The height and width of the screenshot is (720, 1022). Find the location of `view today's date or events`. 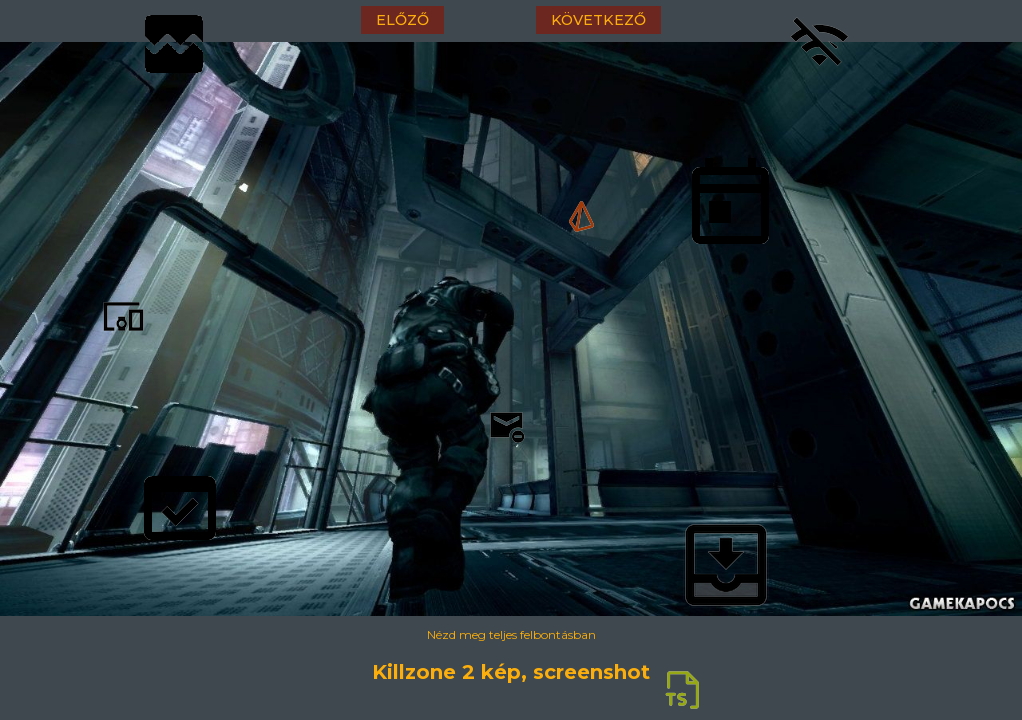

view today's date or events is located at coordinates (730, 205).